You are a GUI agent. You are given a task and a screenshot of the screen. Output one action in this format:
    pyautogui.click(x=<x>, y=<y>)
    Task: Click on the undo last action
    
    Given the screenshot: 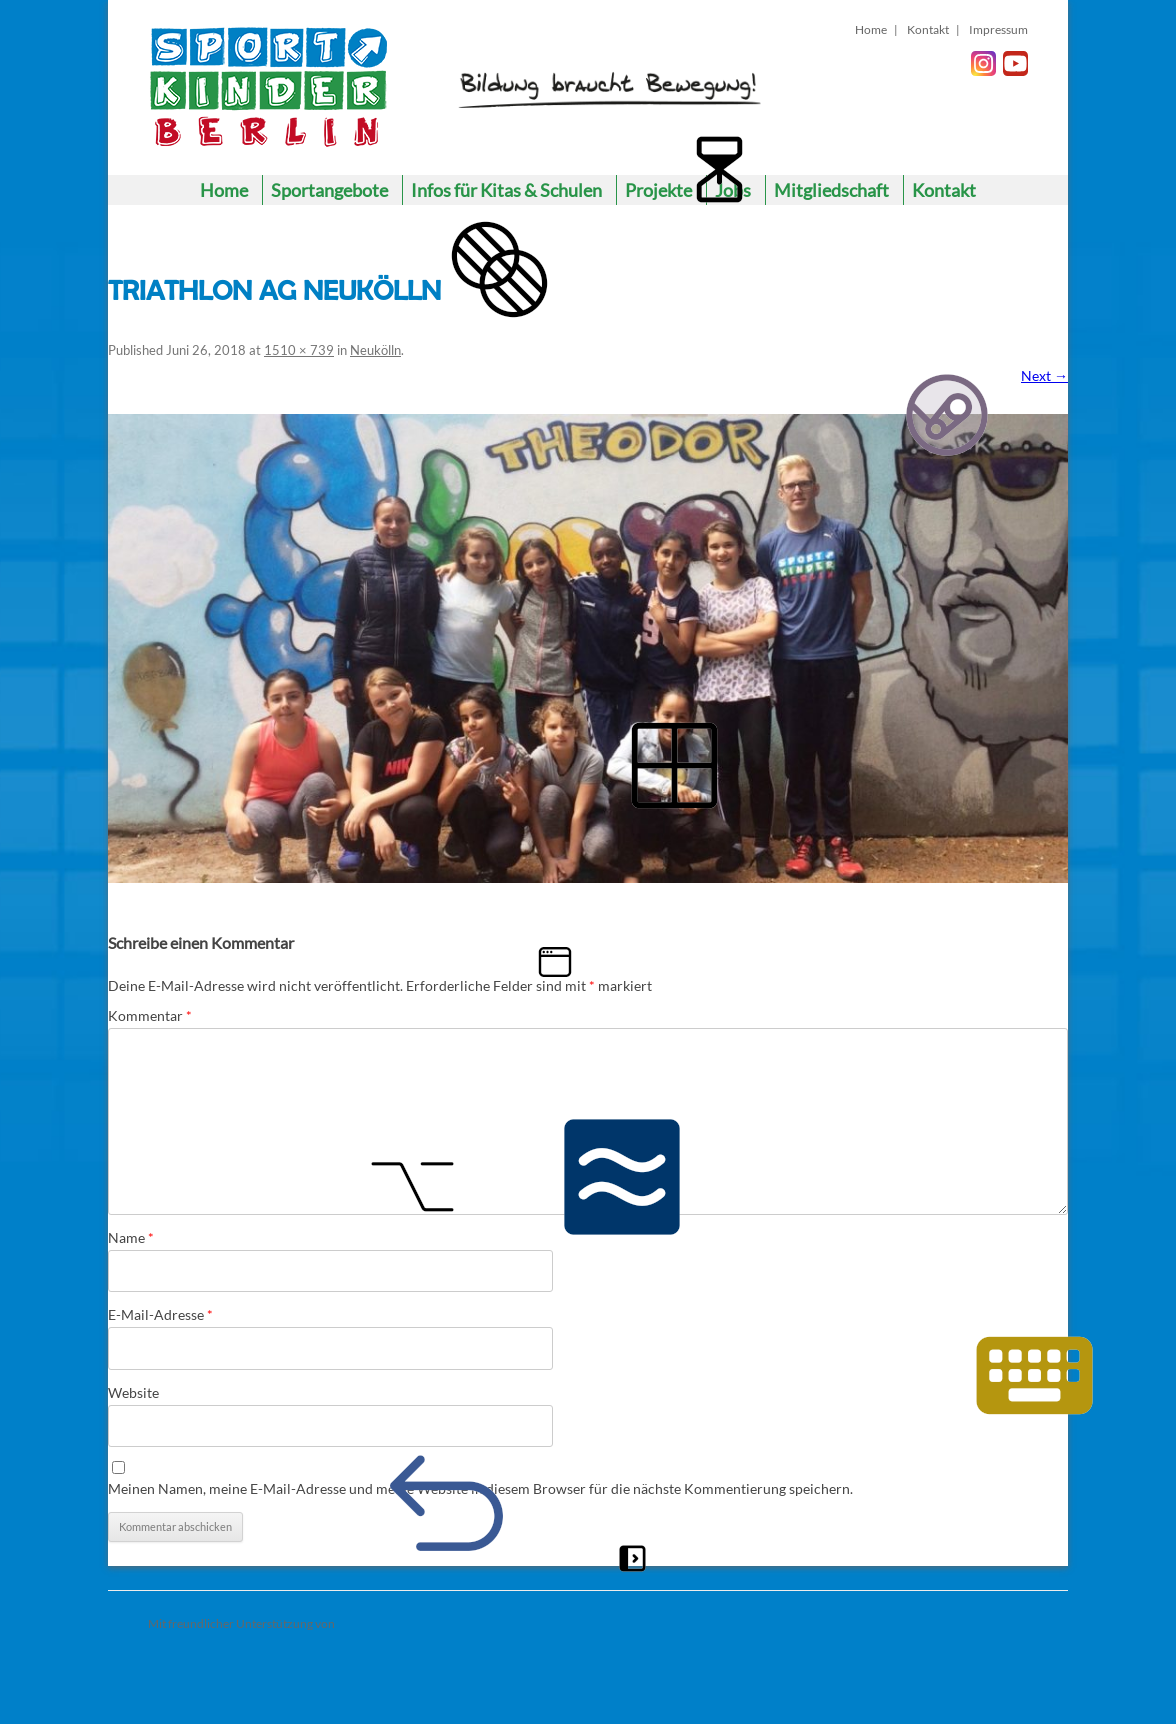 What is the action you would take?
    pyautogui.click(x=446, y=1507)
    